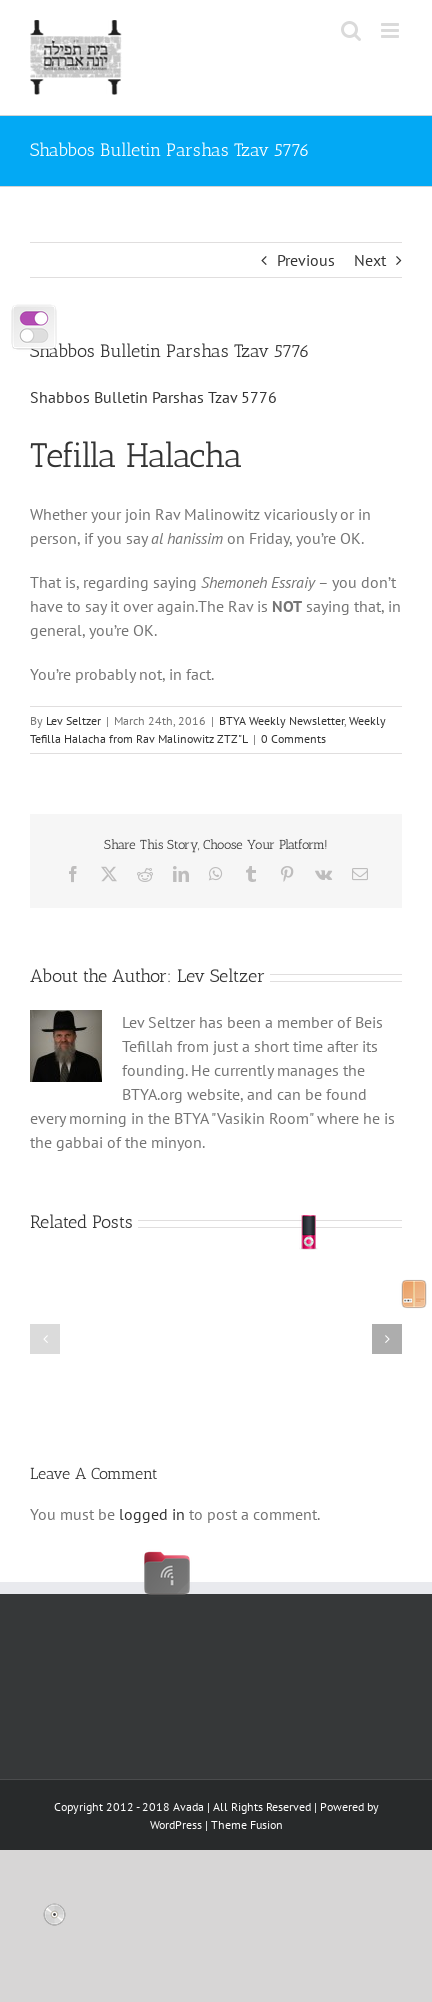 Image resolution: width=432 pixels, height=2002 pixels. I want to click on open insync cloud sync folder, so click(167, 1573).